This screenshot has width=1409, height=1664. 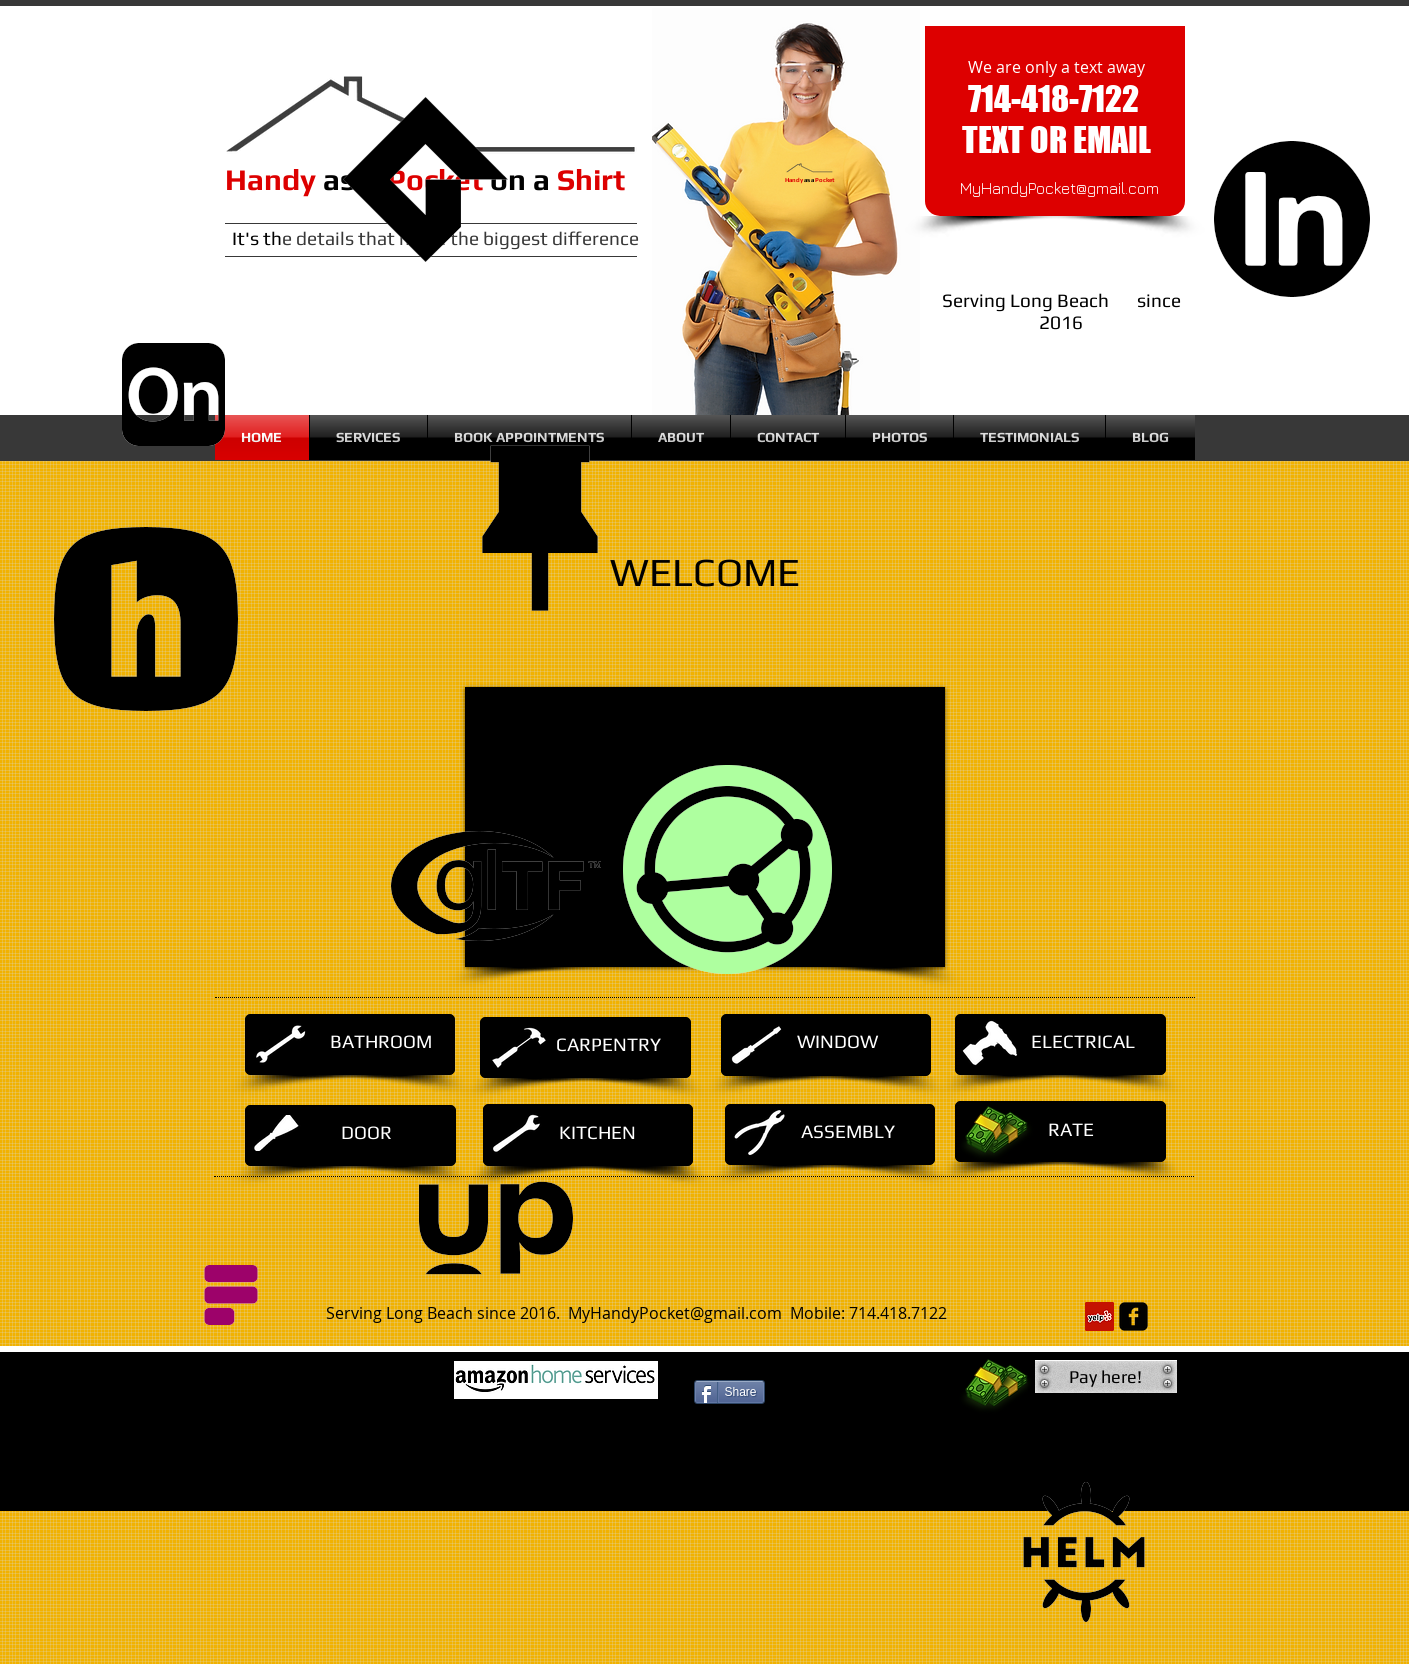 What do you see at coordinates (231, 1295) in the screenshot?
I see `Formspree form backend service logo` at bounding box center [231, 1295].